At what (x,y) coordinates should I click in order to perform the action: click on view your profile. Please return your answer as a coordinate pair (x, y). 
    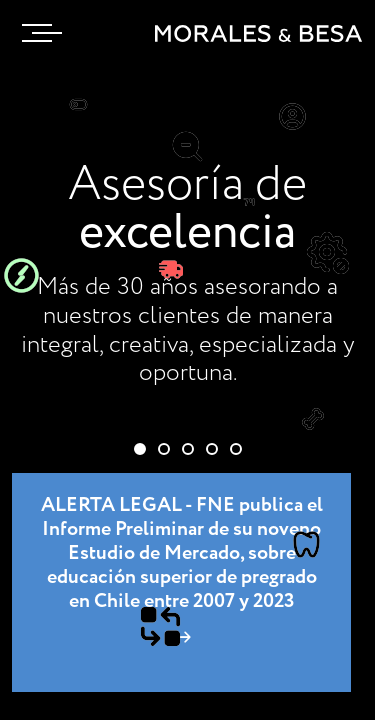
    Looking at the image, I should click on (292, 116).